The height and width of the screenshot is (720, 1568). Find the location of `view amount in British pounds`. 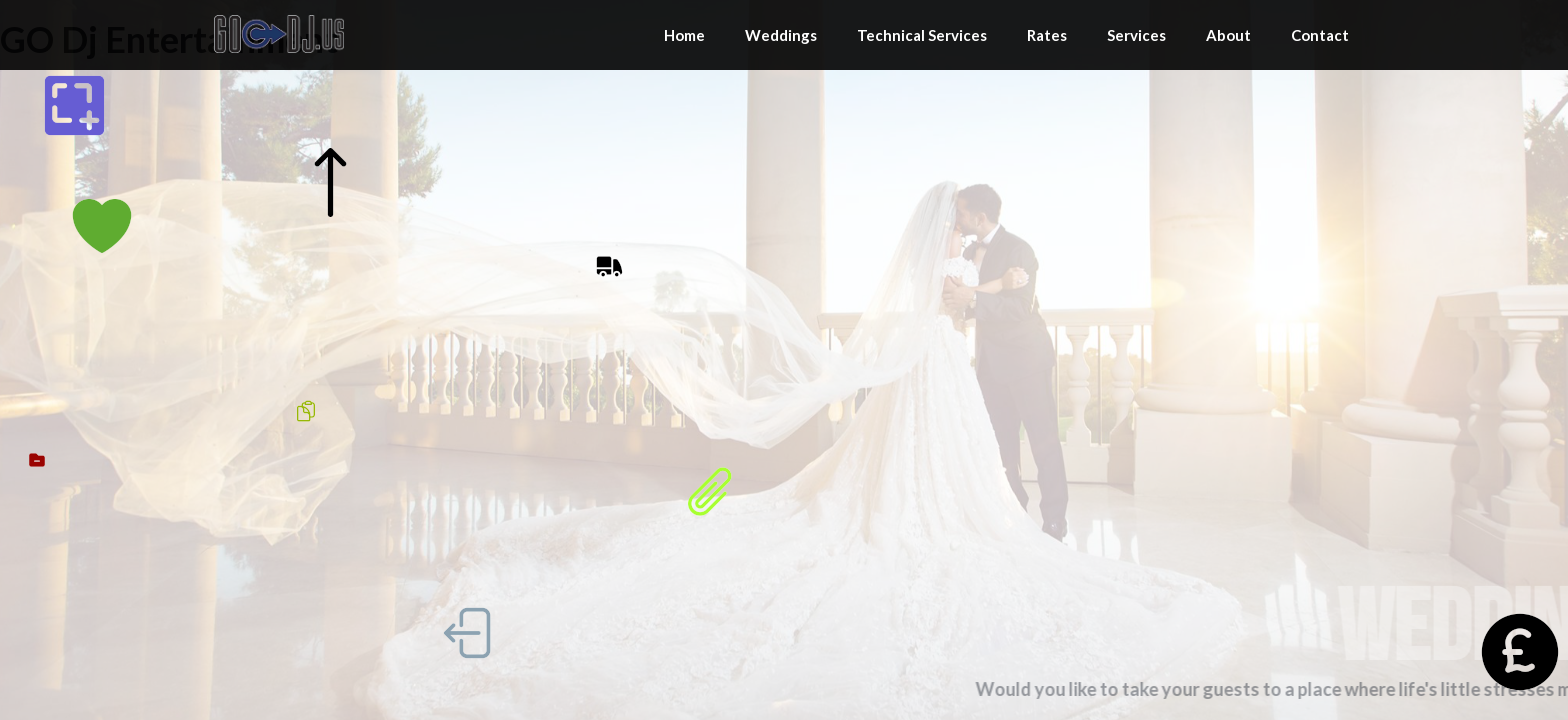

view amount in British pounds is located at coordinates (1520, 652).